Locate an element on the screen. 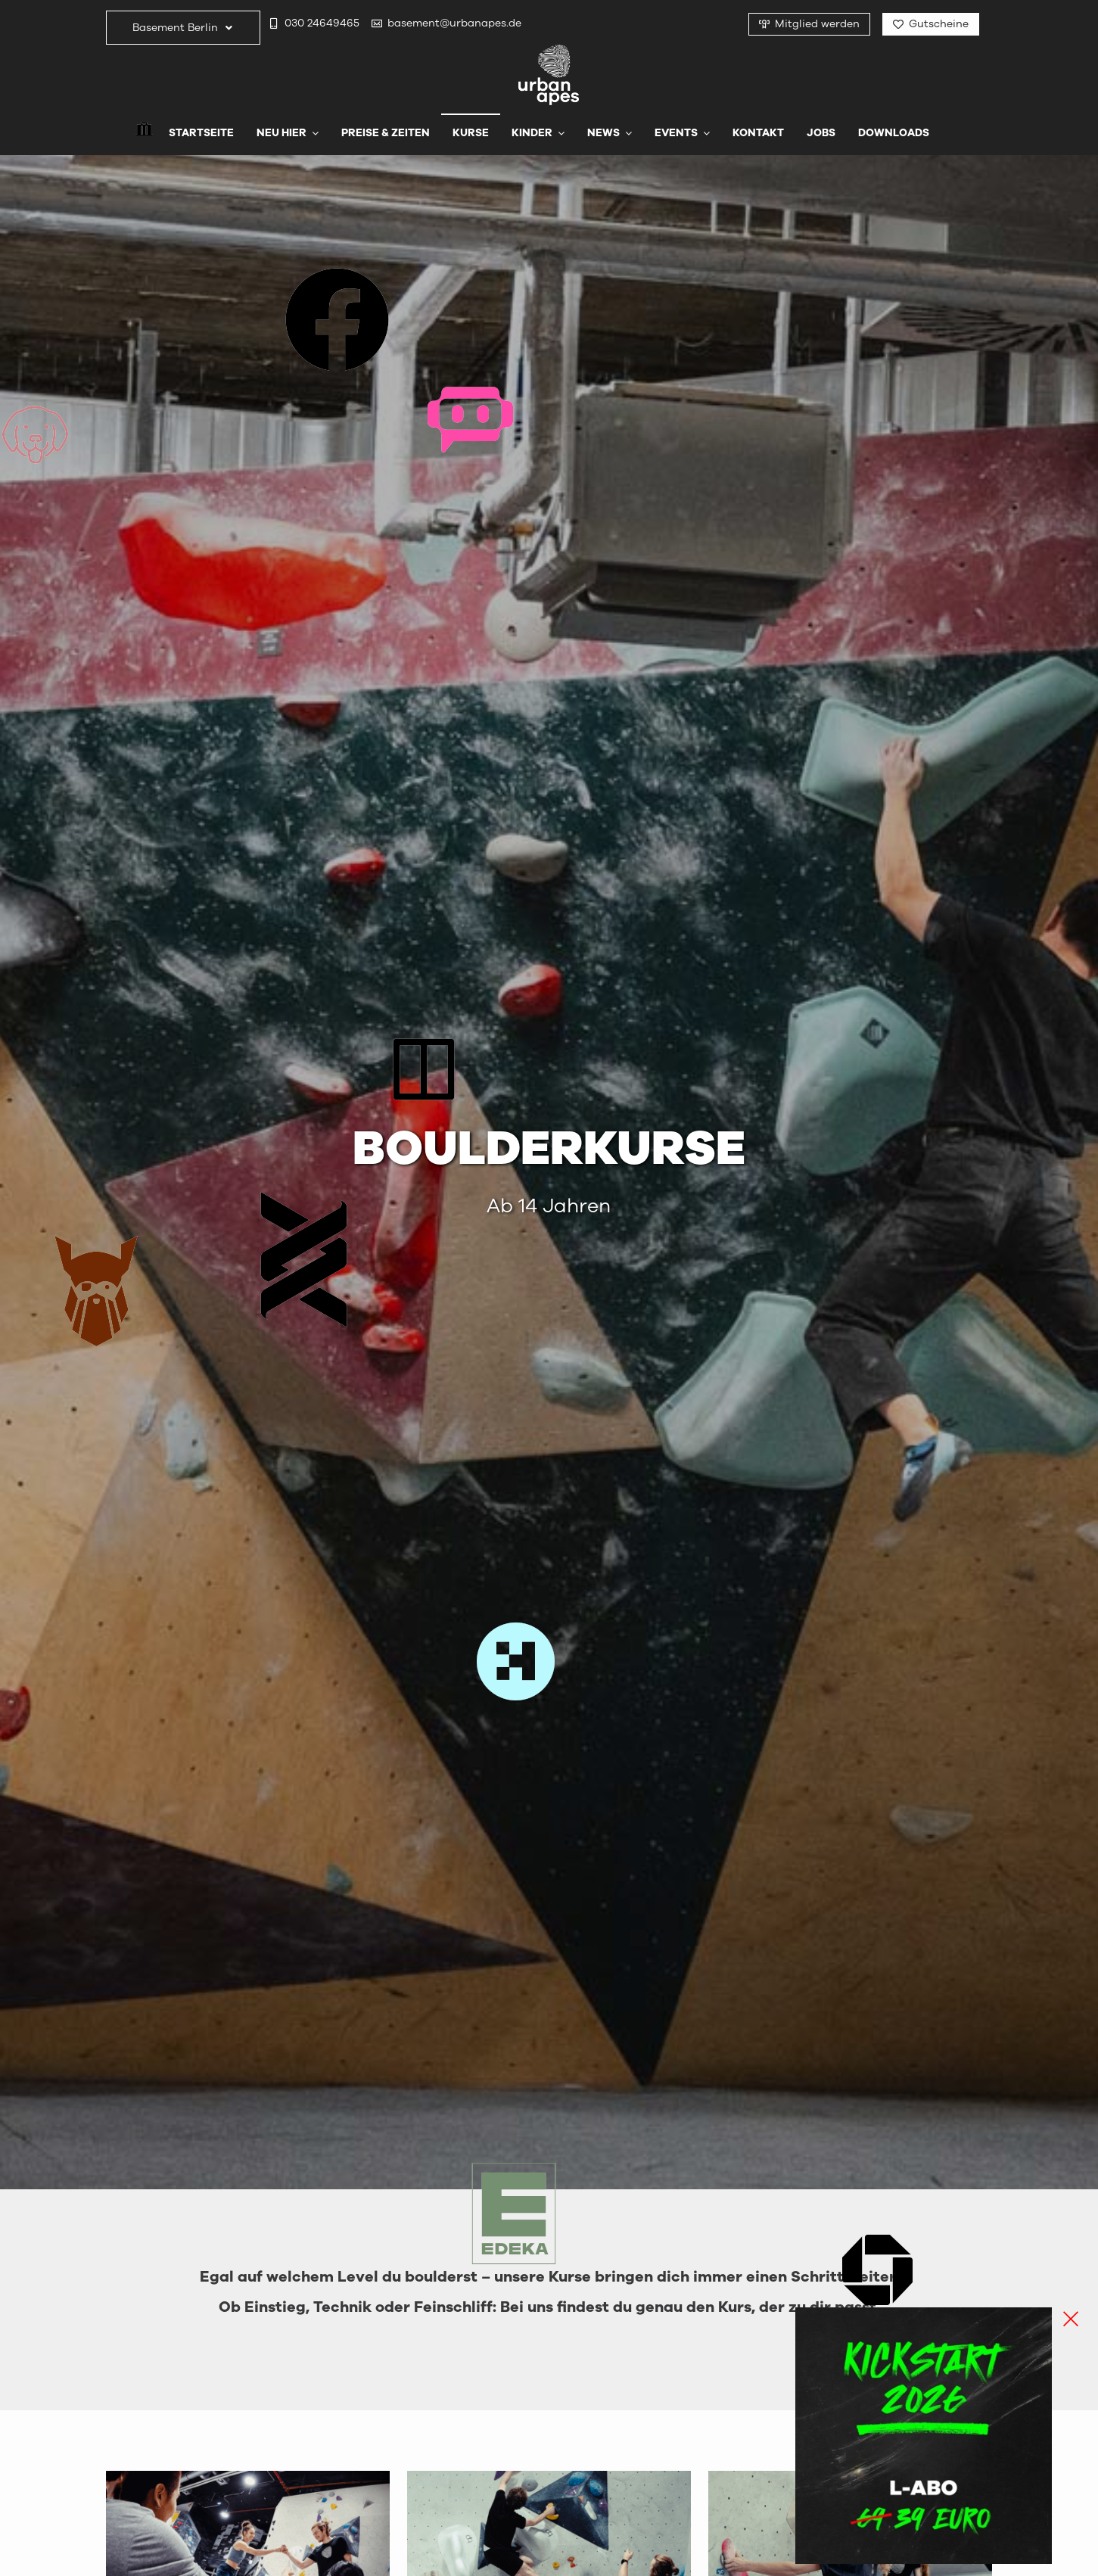  open the Chase banking app is located at coordinates (877, 2270).